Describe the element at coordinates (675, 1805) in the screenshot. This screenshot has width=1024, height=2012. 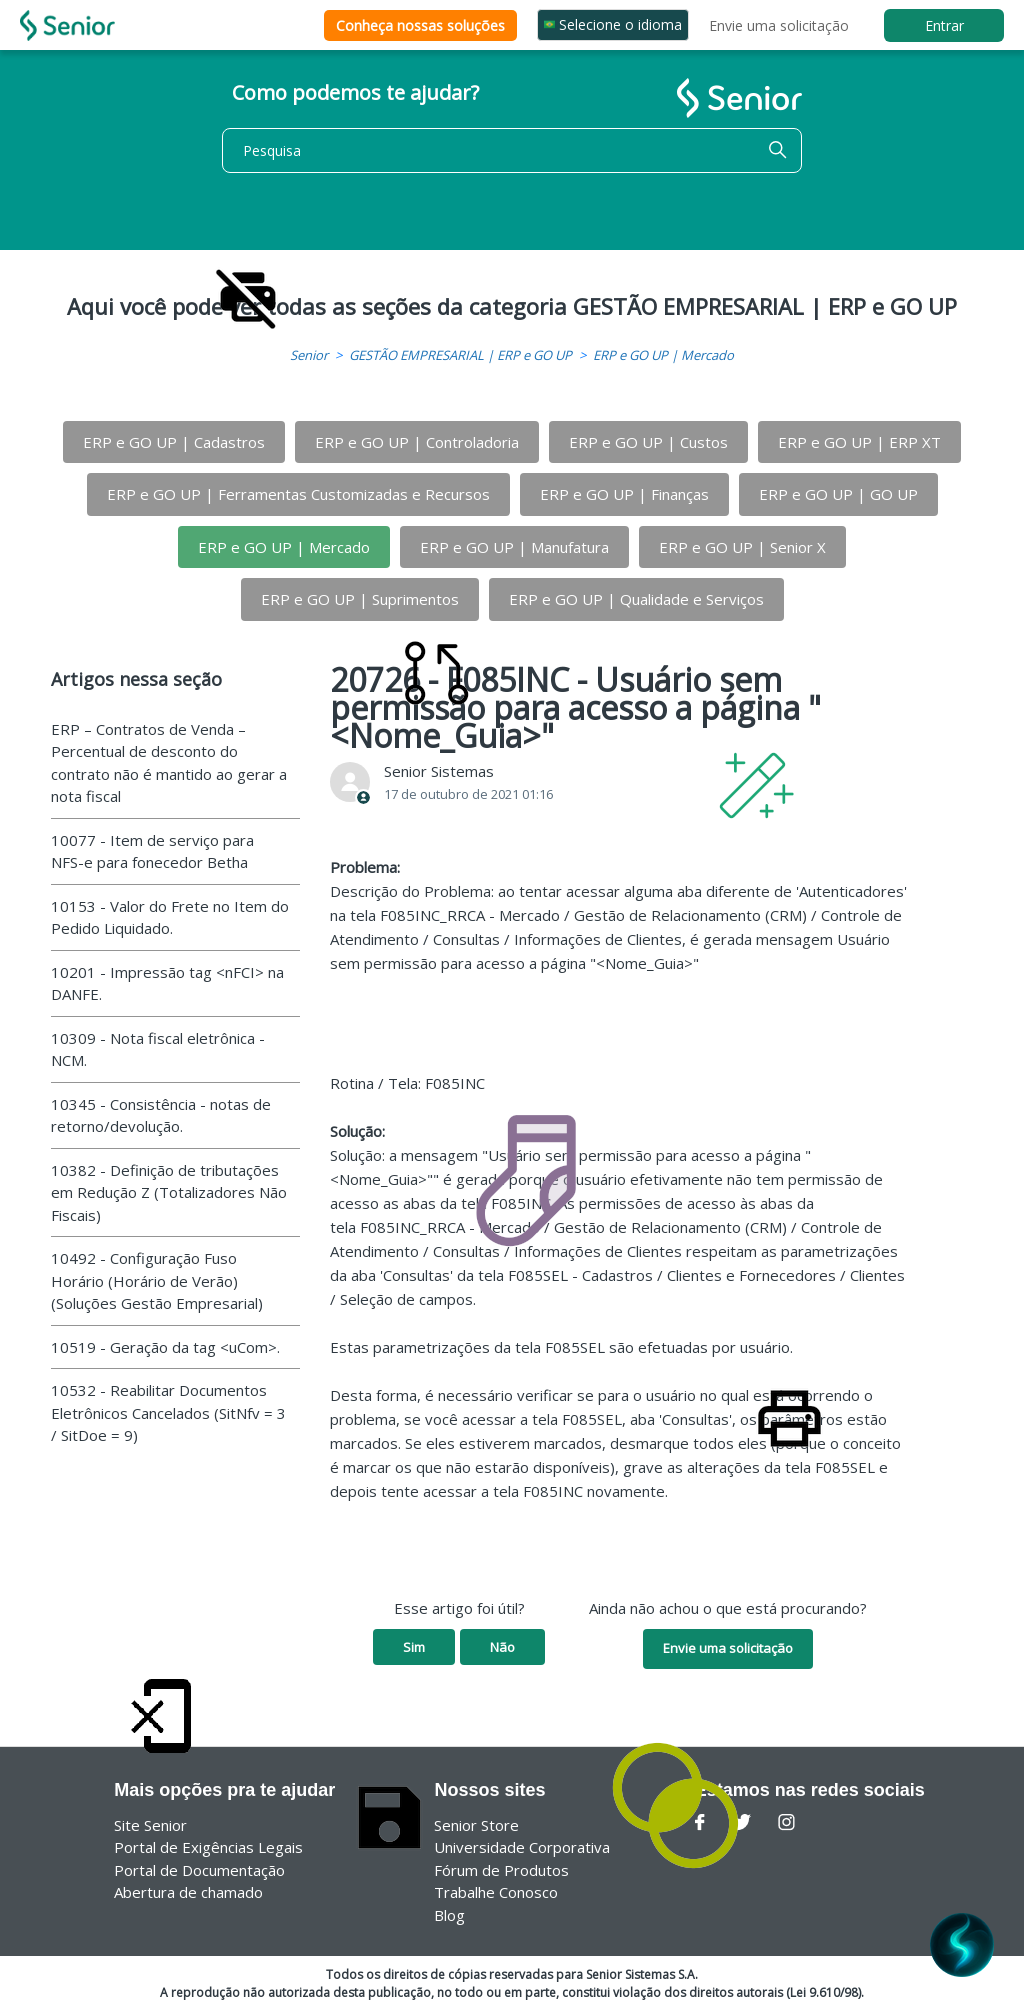
I see `apply intersection operation to selected shapes` at that location.